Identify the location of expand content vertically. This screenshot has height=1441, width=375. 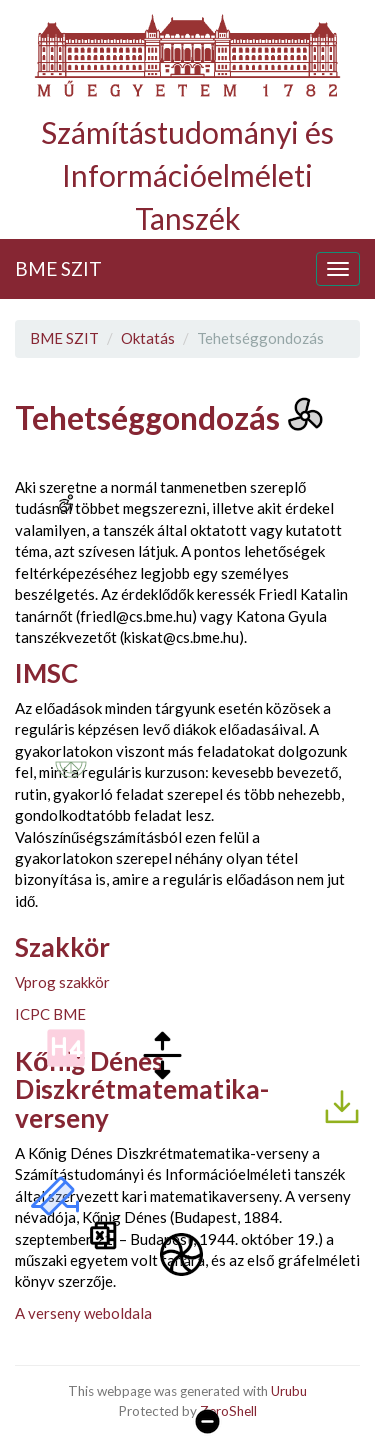
(162, 1055).